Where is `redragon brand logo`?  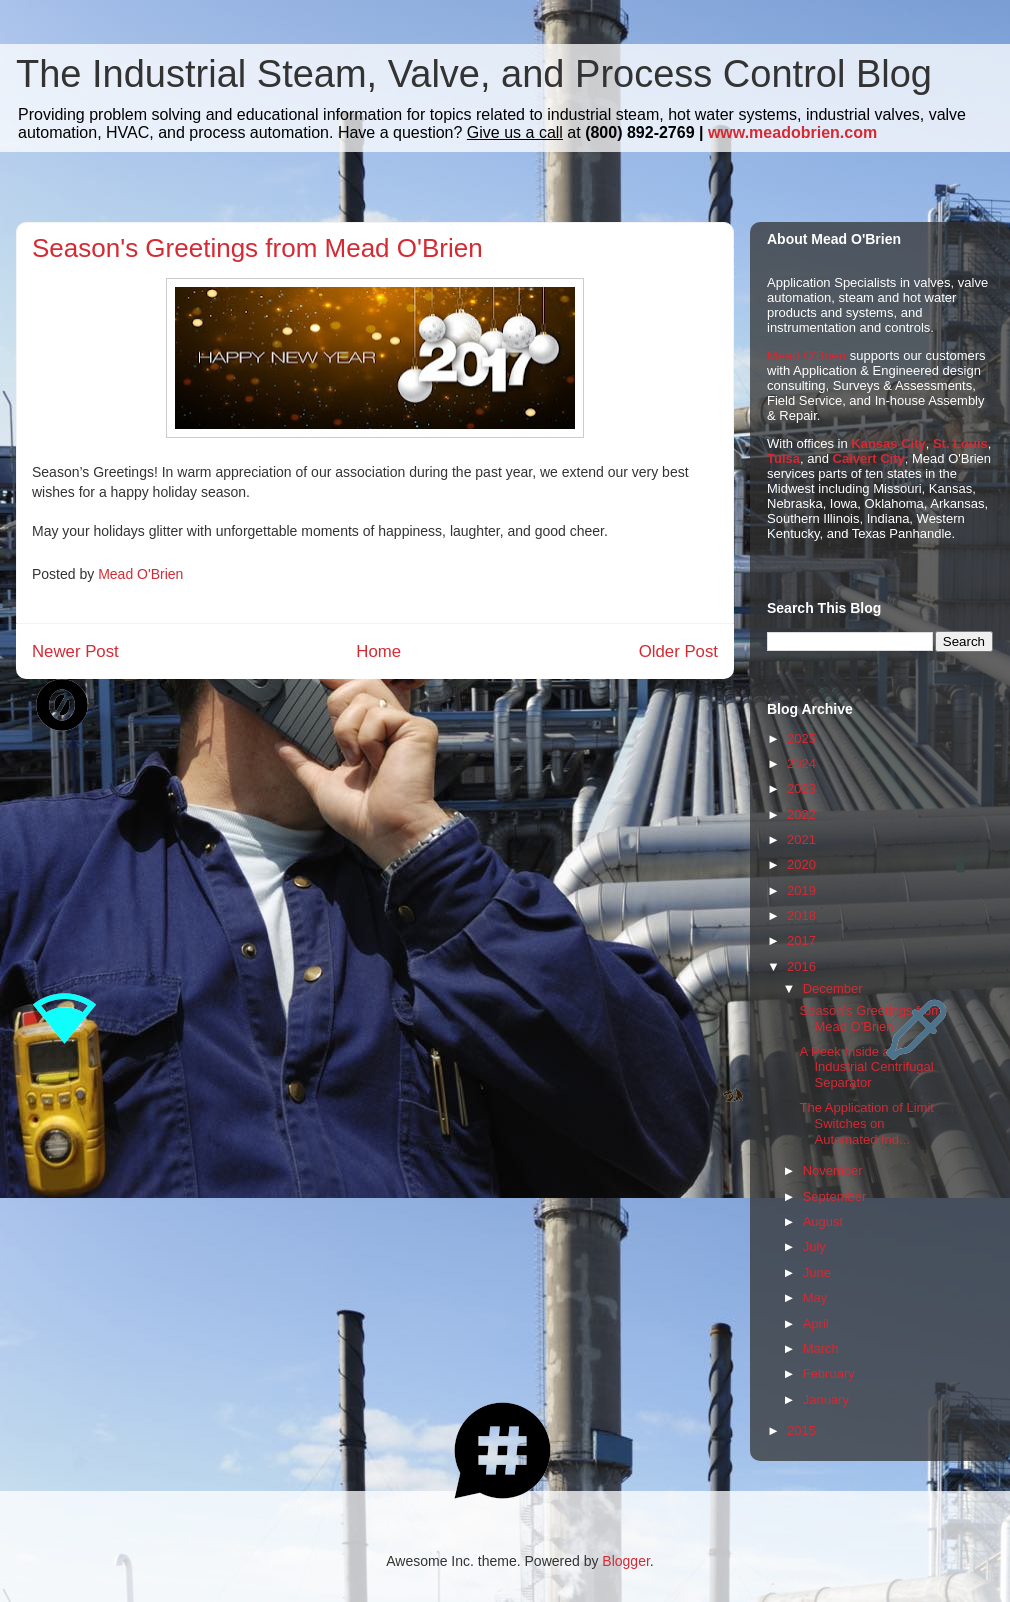 redragon brand logo is located at coordinates (733, 1095).